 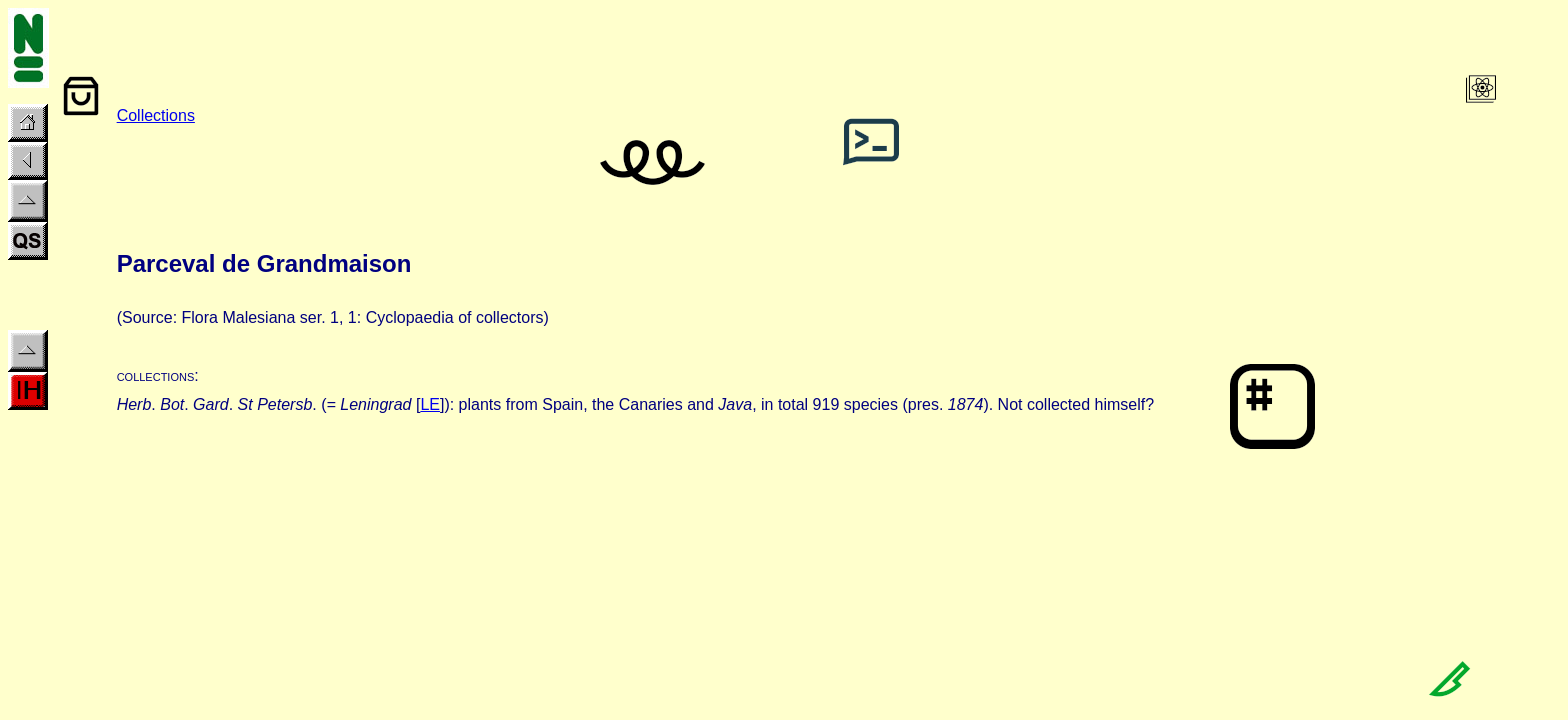 What do you see at coordinates (652, 162) in the screenshot?
I see `visit teespring storefront` at bounding box center [652, 162].